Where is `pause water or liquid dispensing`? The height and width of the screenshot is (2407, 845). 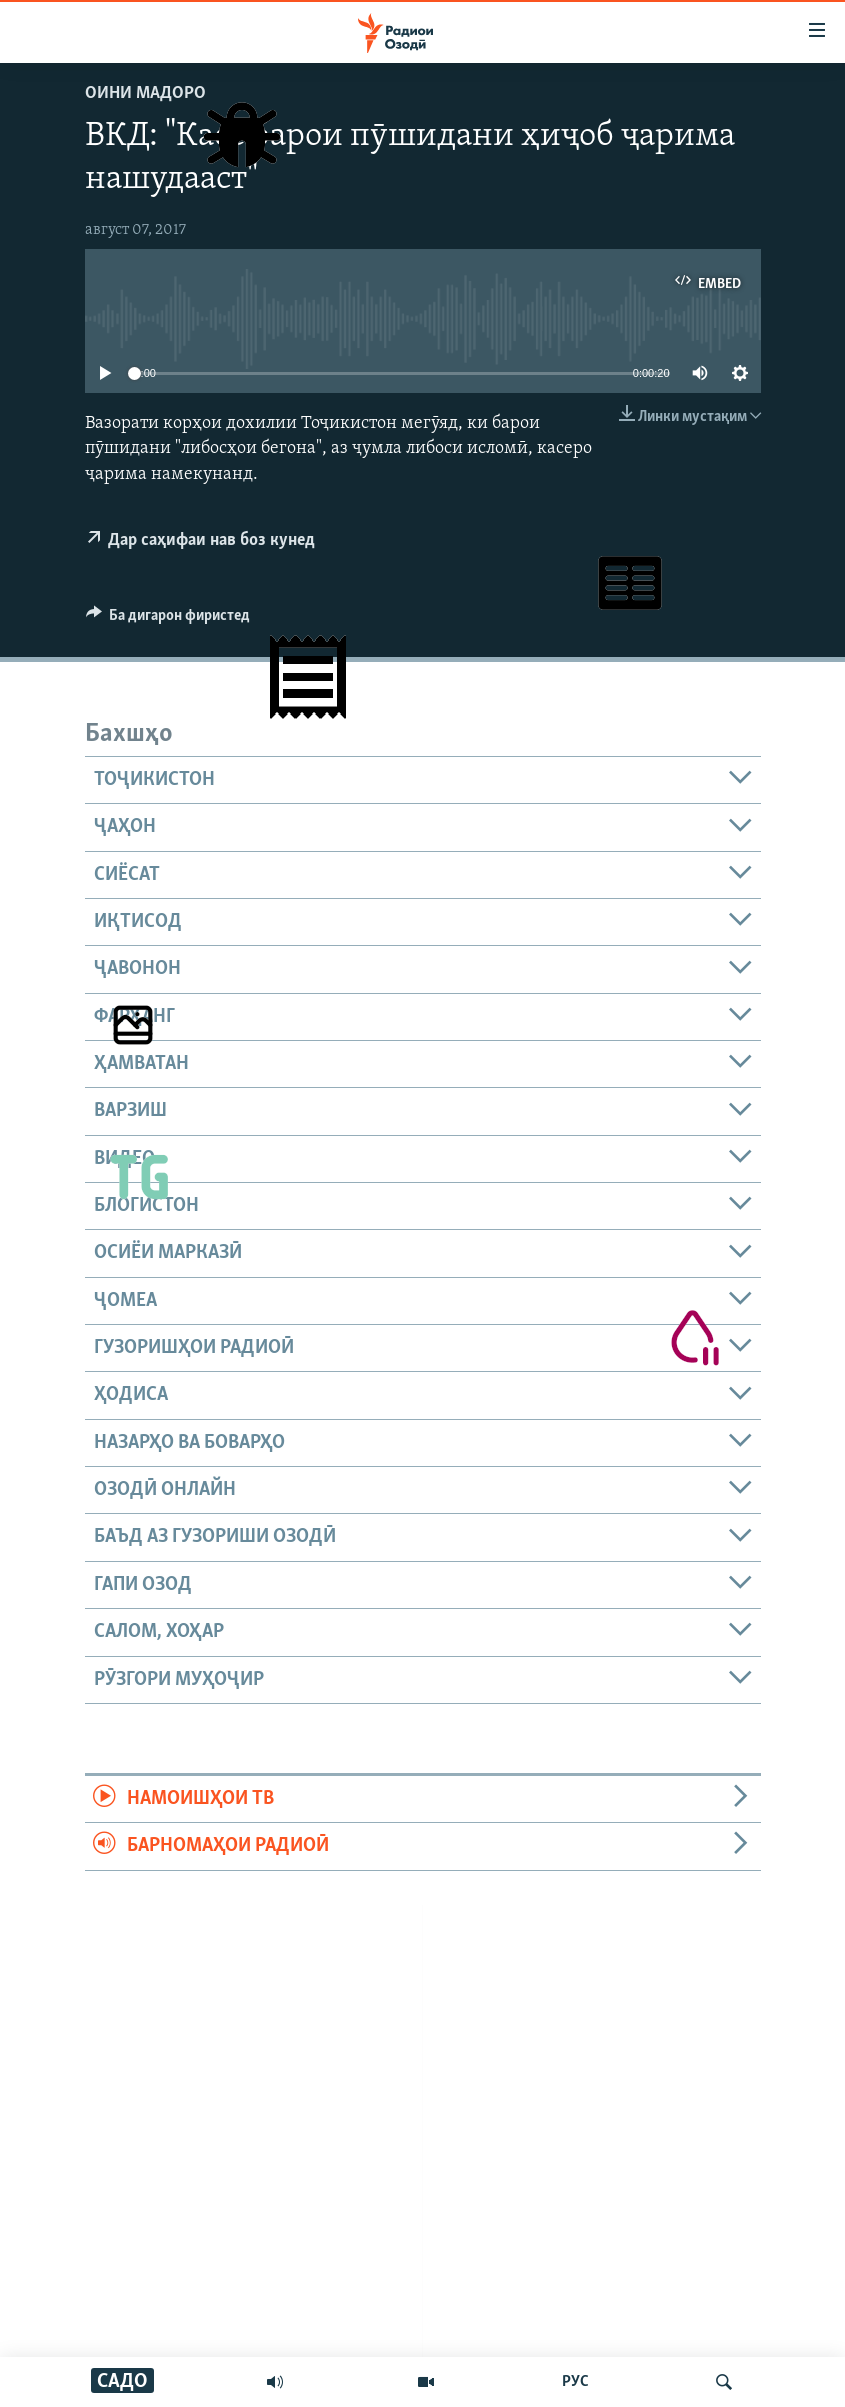 pause water or liquid dispensing is located at coordinates (692, 1336).